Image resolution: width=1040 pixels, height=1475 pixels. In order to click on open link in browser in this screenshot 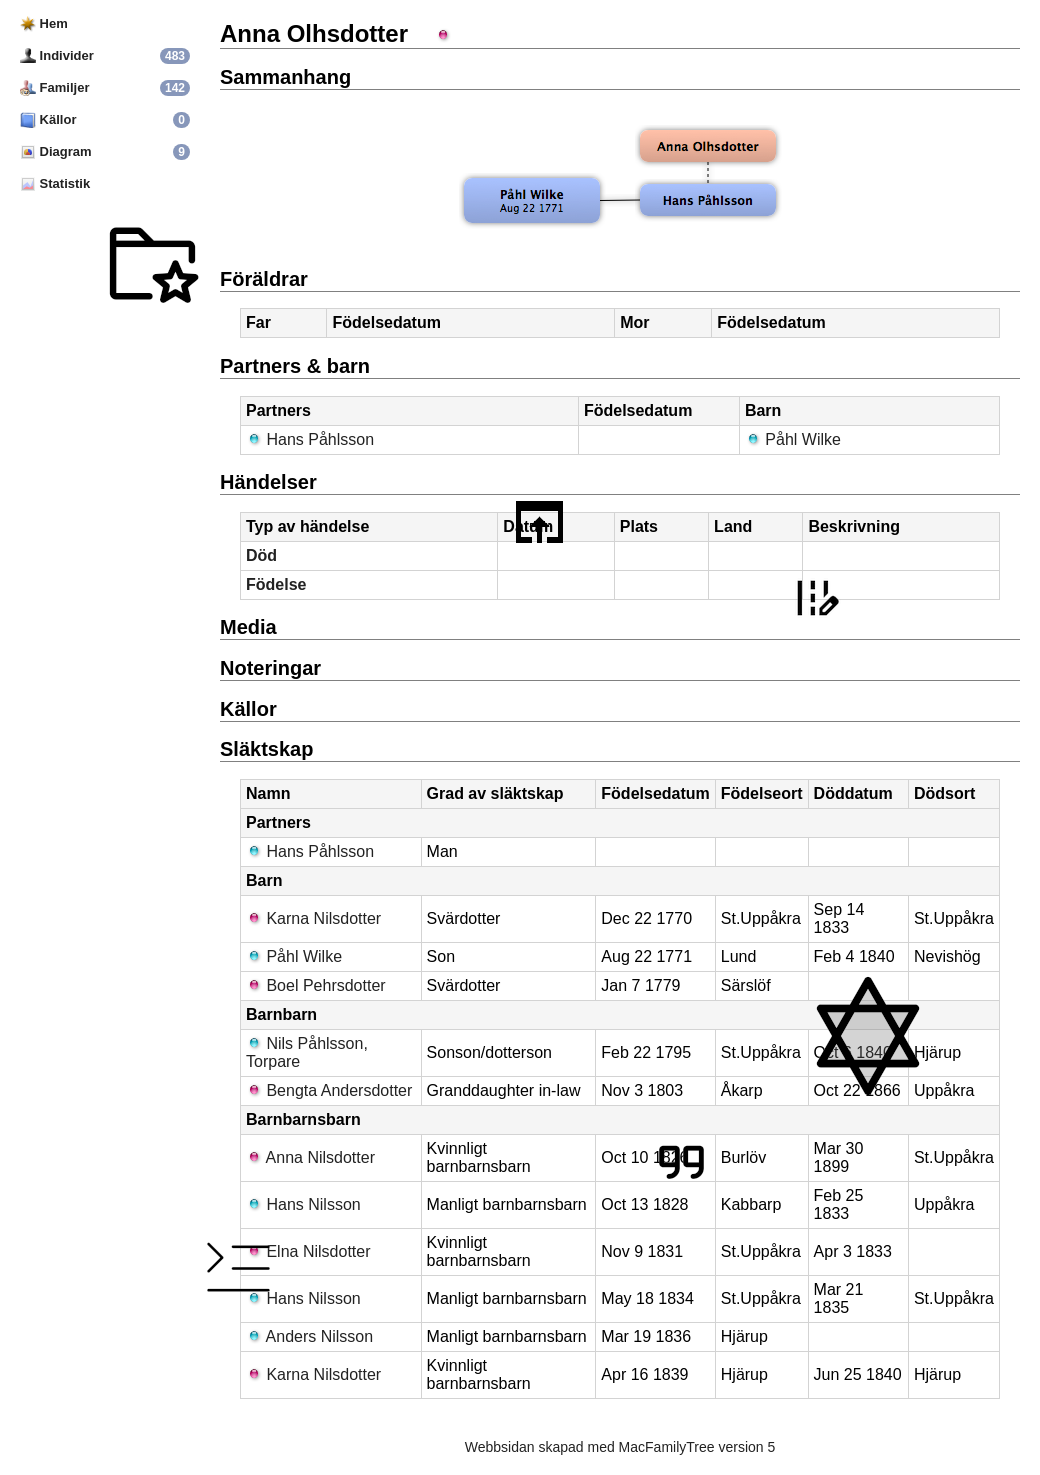, I will do `click(539, 521)`.